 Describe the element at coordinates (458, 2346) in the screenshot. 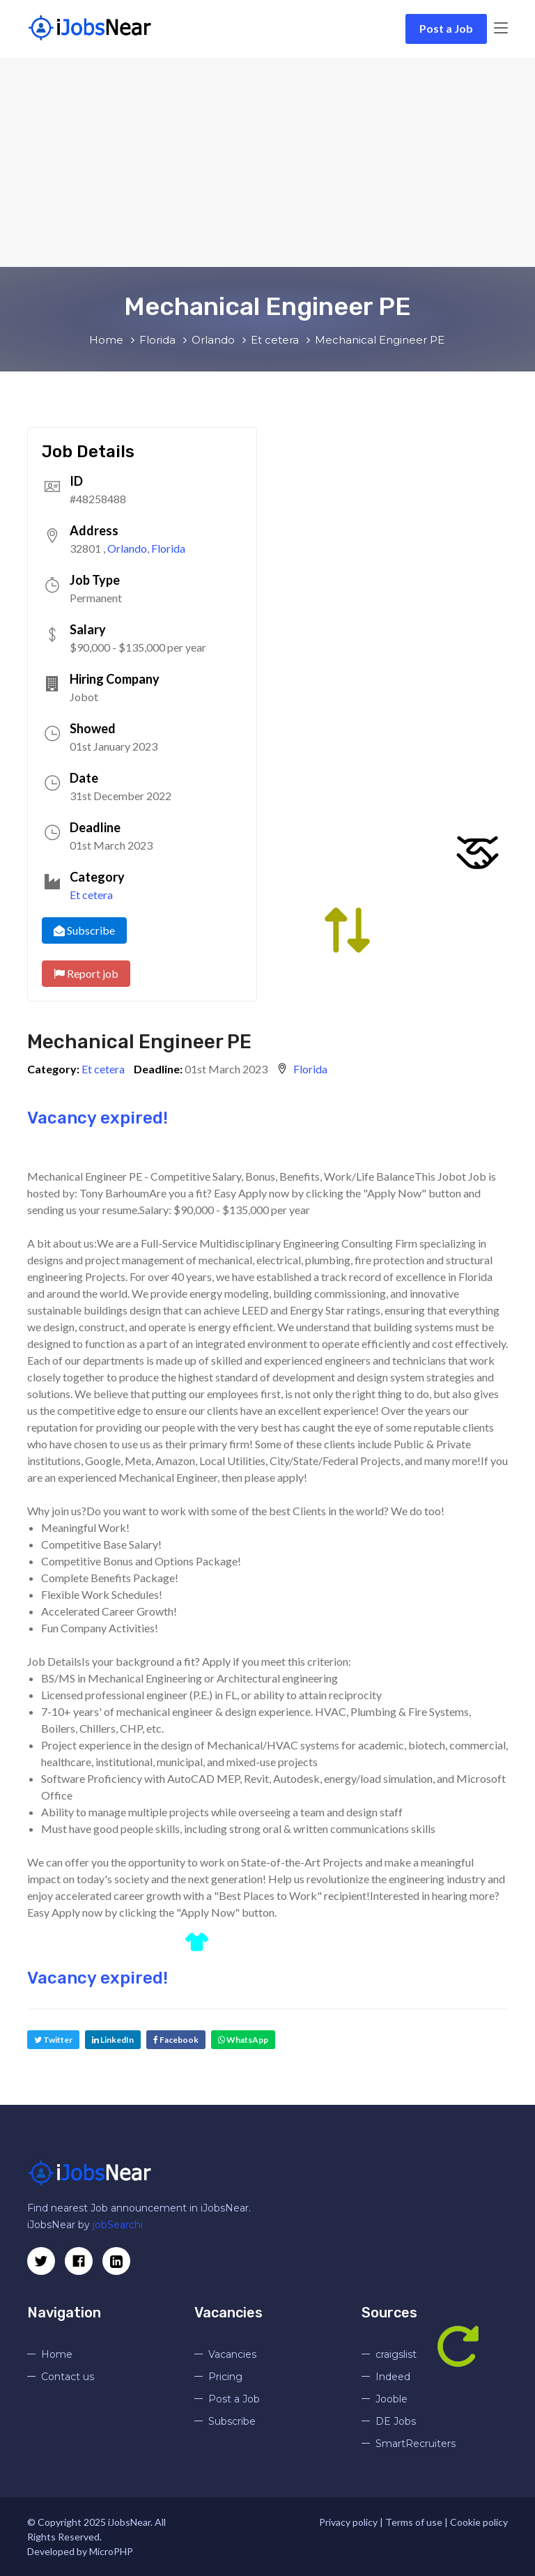

I see `redo the last action` at that location.